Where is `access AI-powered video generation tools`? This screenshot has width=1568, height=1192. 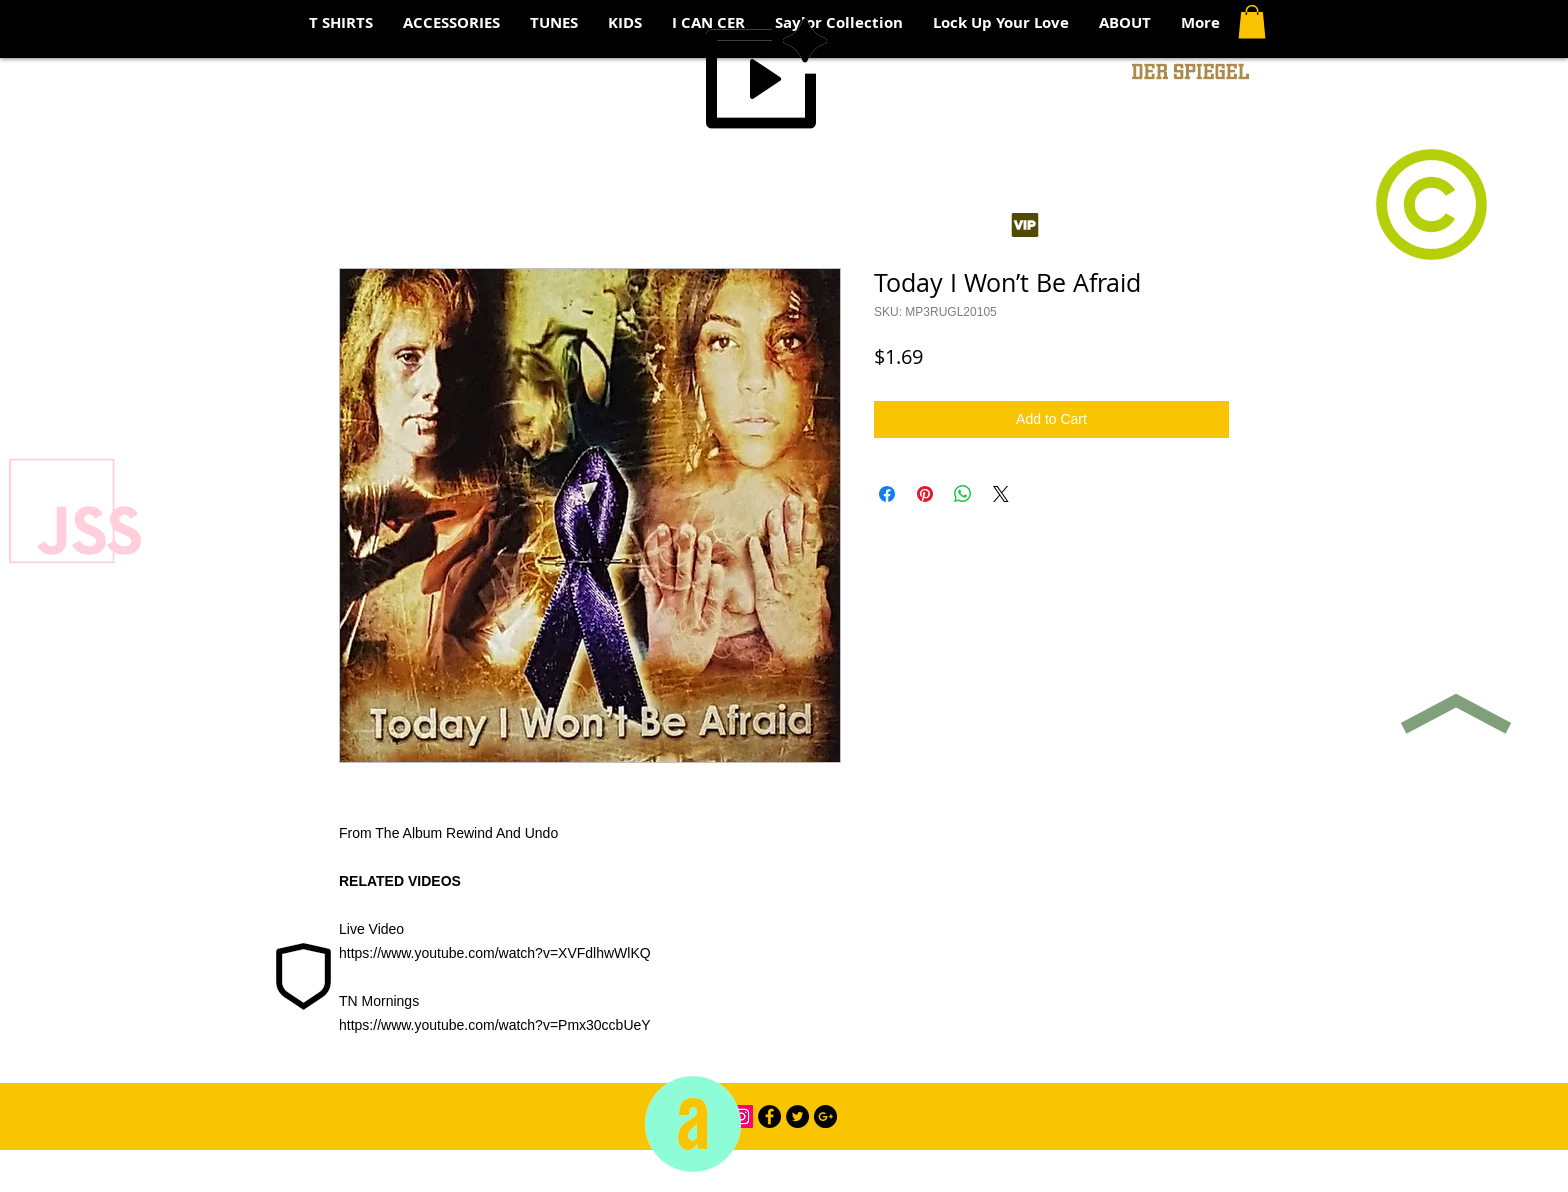
access AI-powered video generation tools is located at coordinates (761, 79).